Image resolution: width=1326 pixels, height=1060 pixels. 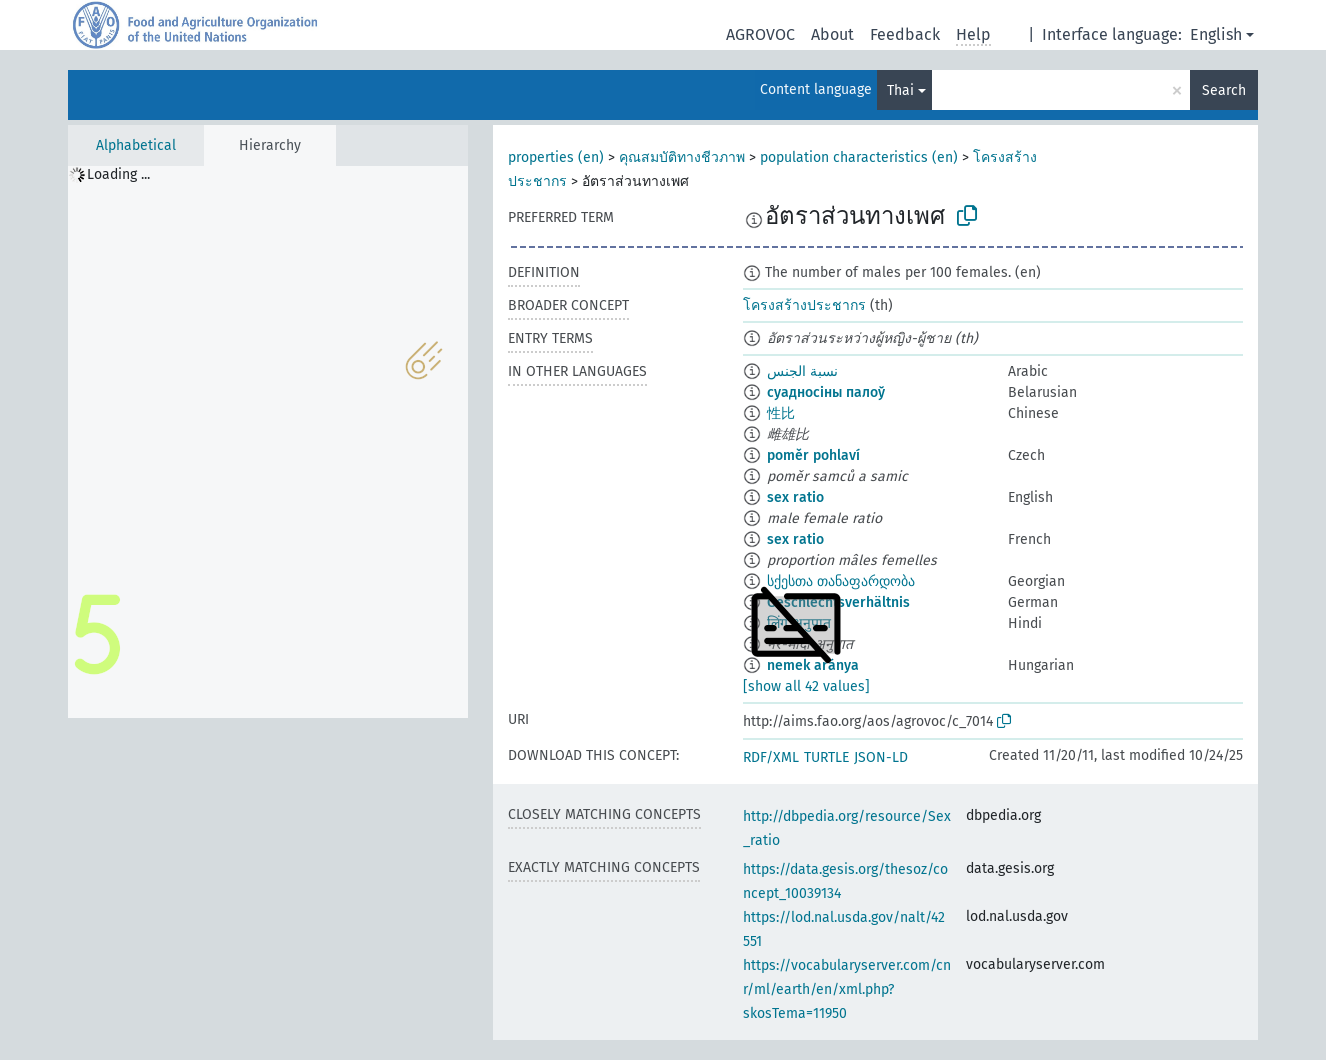 What do you see at coordinates (424, 361) in the screenshot?
I see `indicates a crash or system error` at bounding box center [424, 361].